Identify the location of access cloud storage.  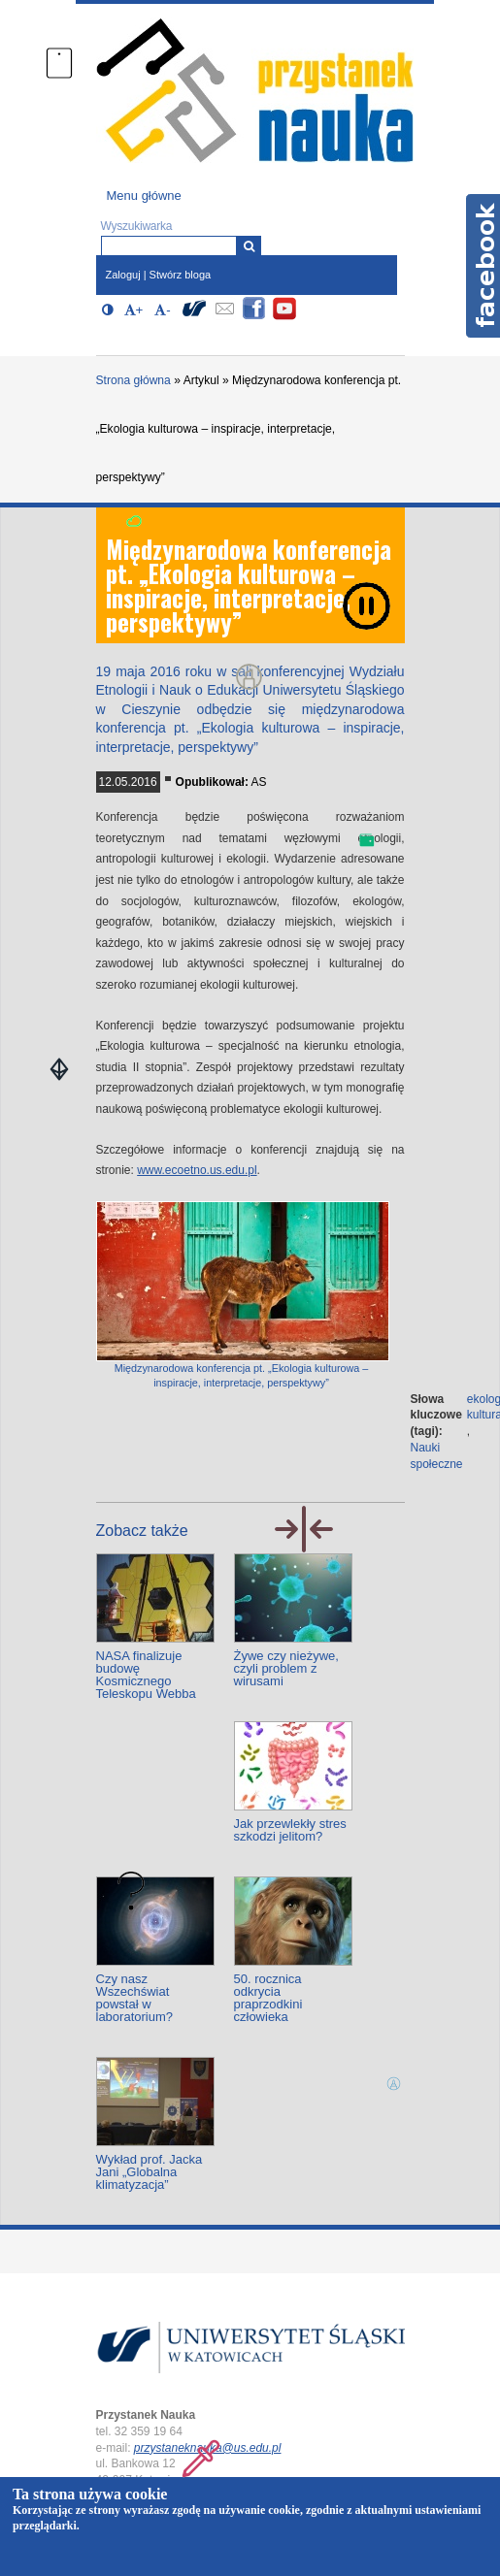
(134, 521).